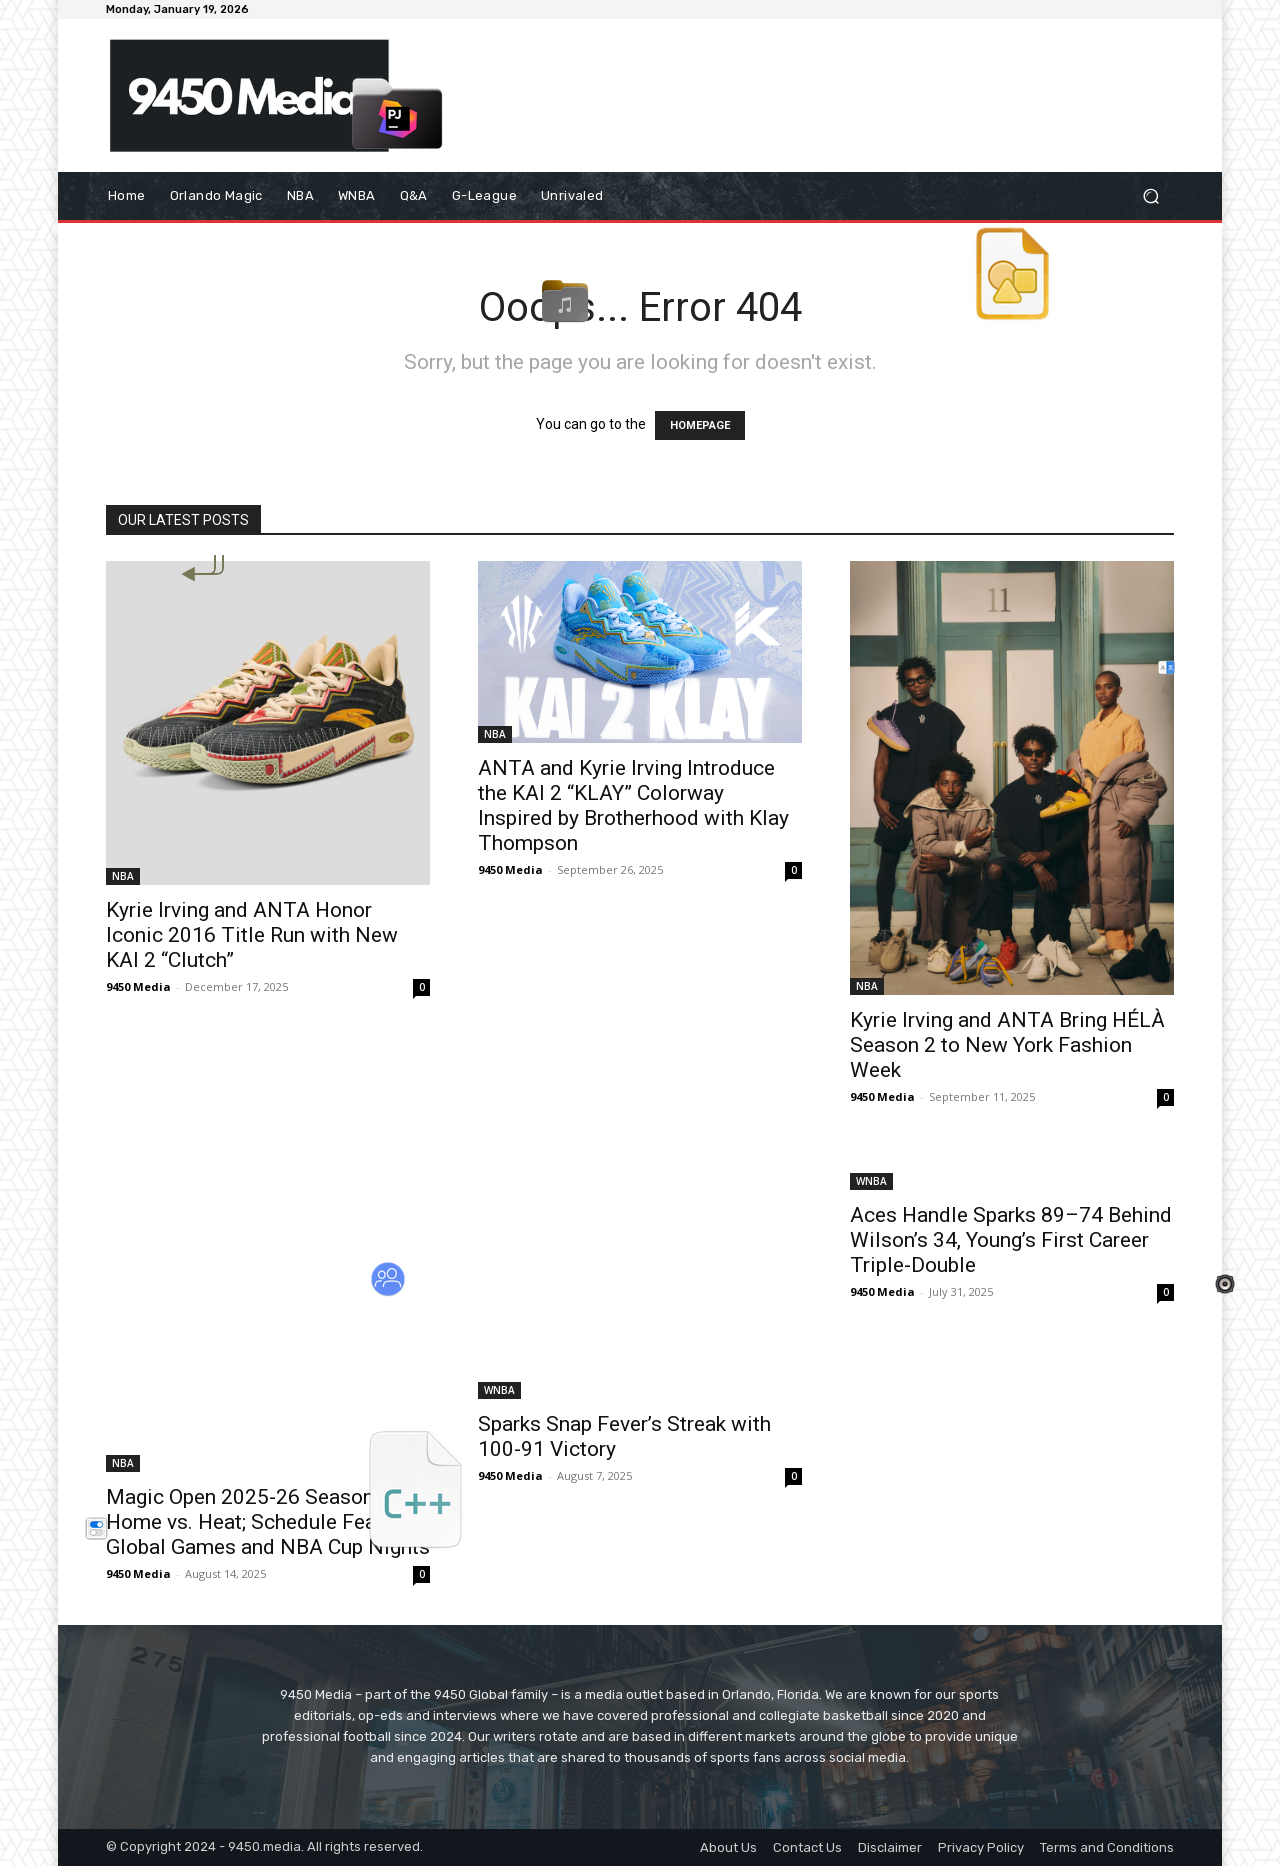 Image resolution: width=1280 pixels, height=1866 pixels. What do you see at coordinates (397, 116) in the screenshot?
I see `open jetbrains projector project folder` at bounding box center [397, 116].